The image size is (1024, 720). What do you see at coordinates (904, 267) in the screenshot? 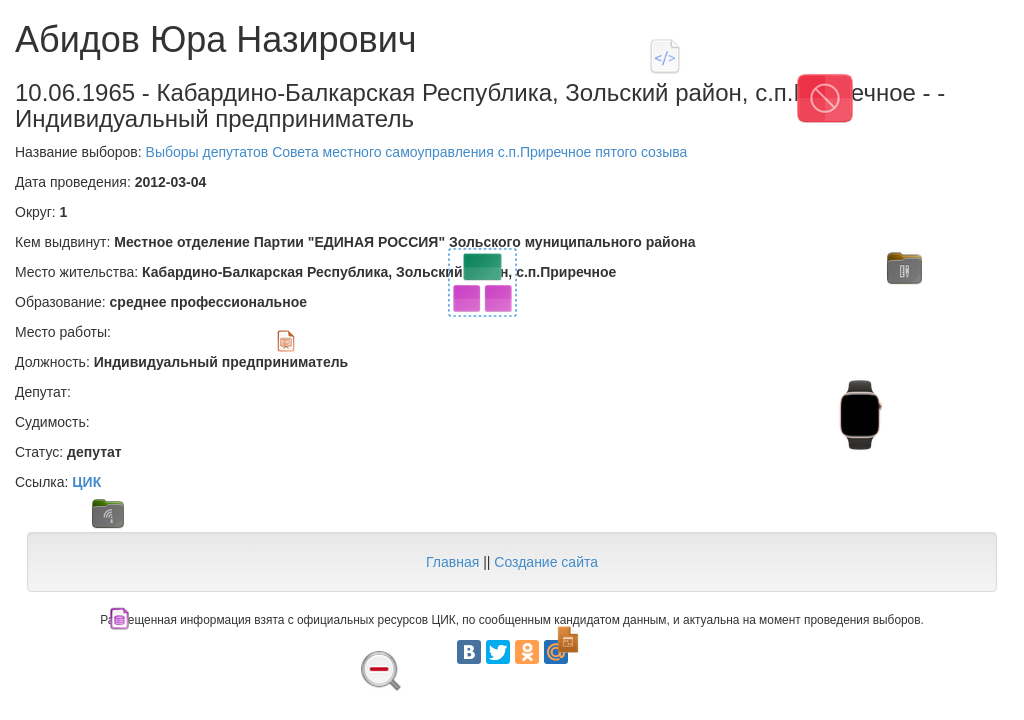
I see `open templates folder` at bounding box center [904, 267].